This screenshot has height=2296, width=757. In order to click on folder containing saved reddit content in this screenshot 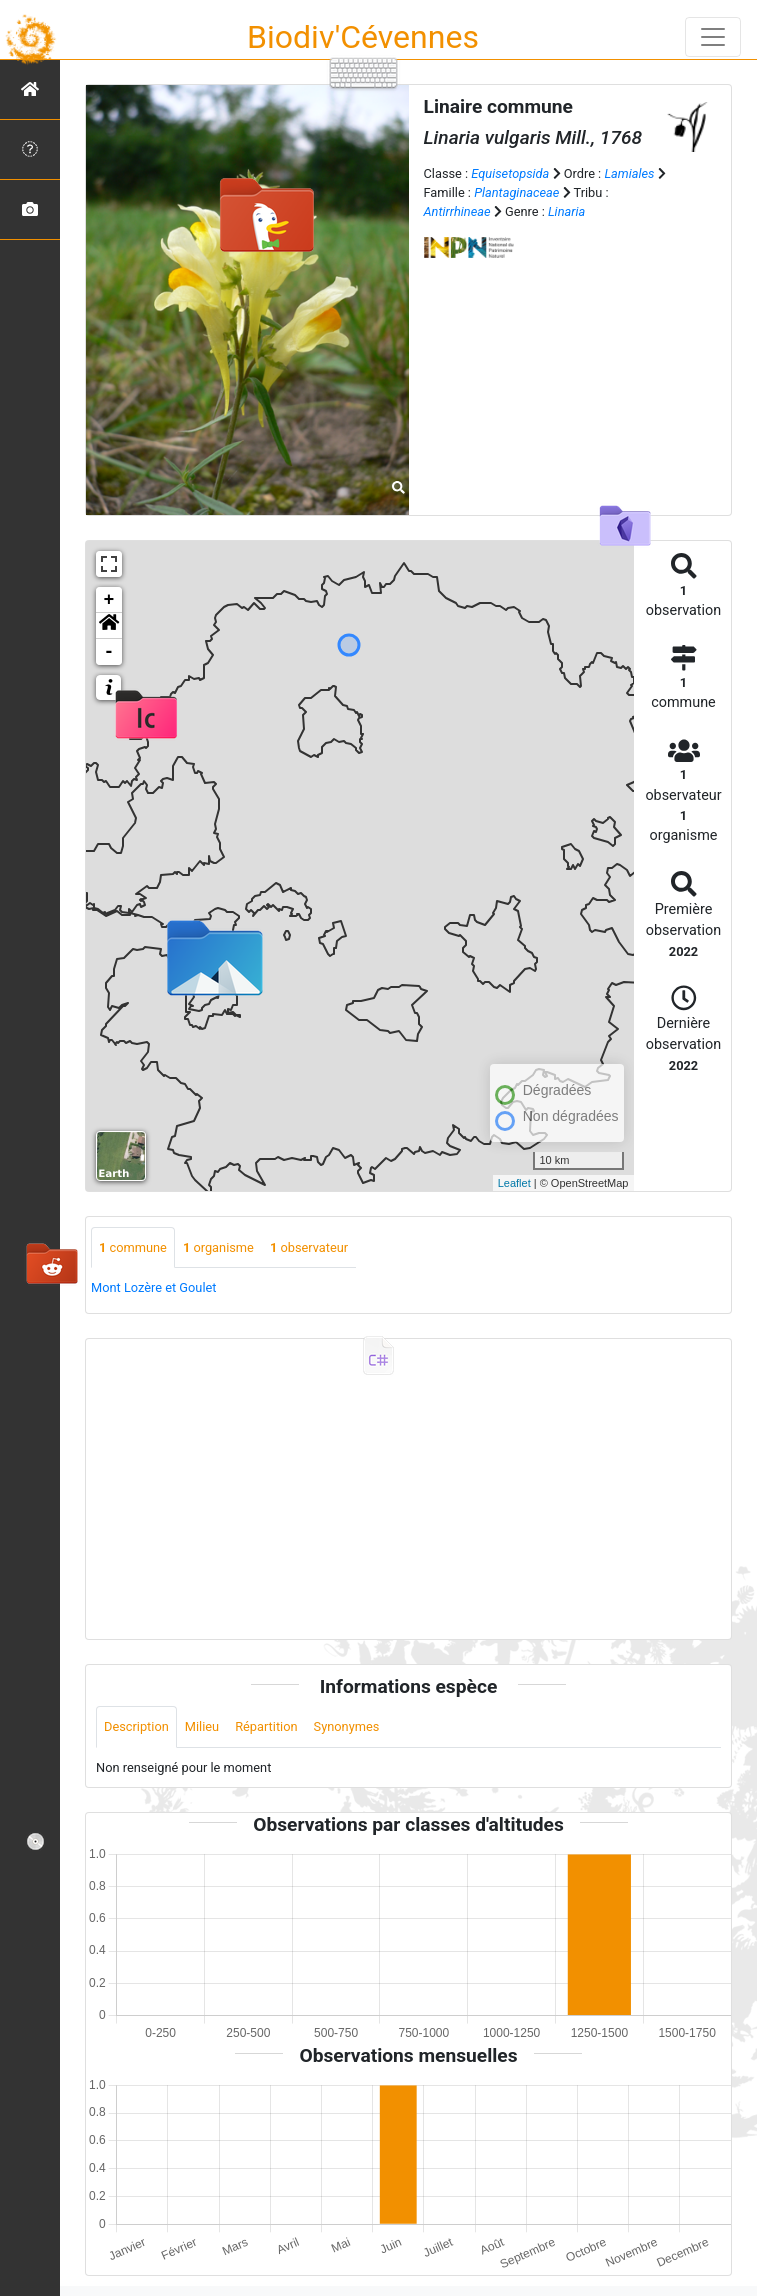, I will do `click(52, 1265)`.